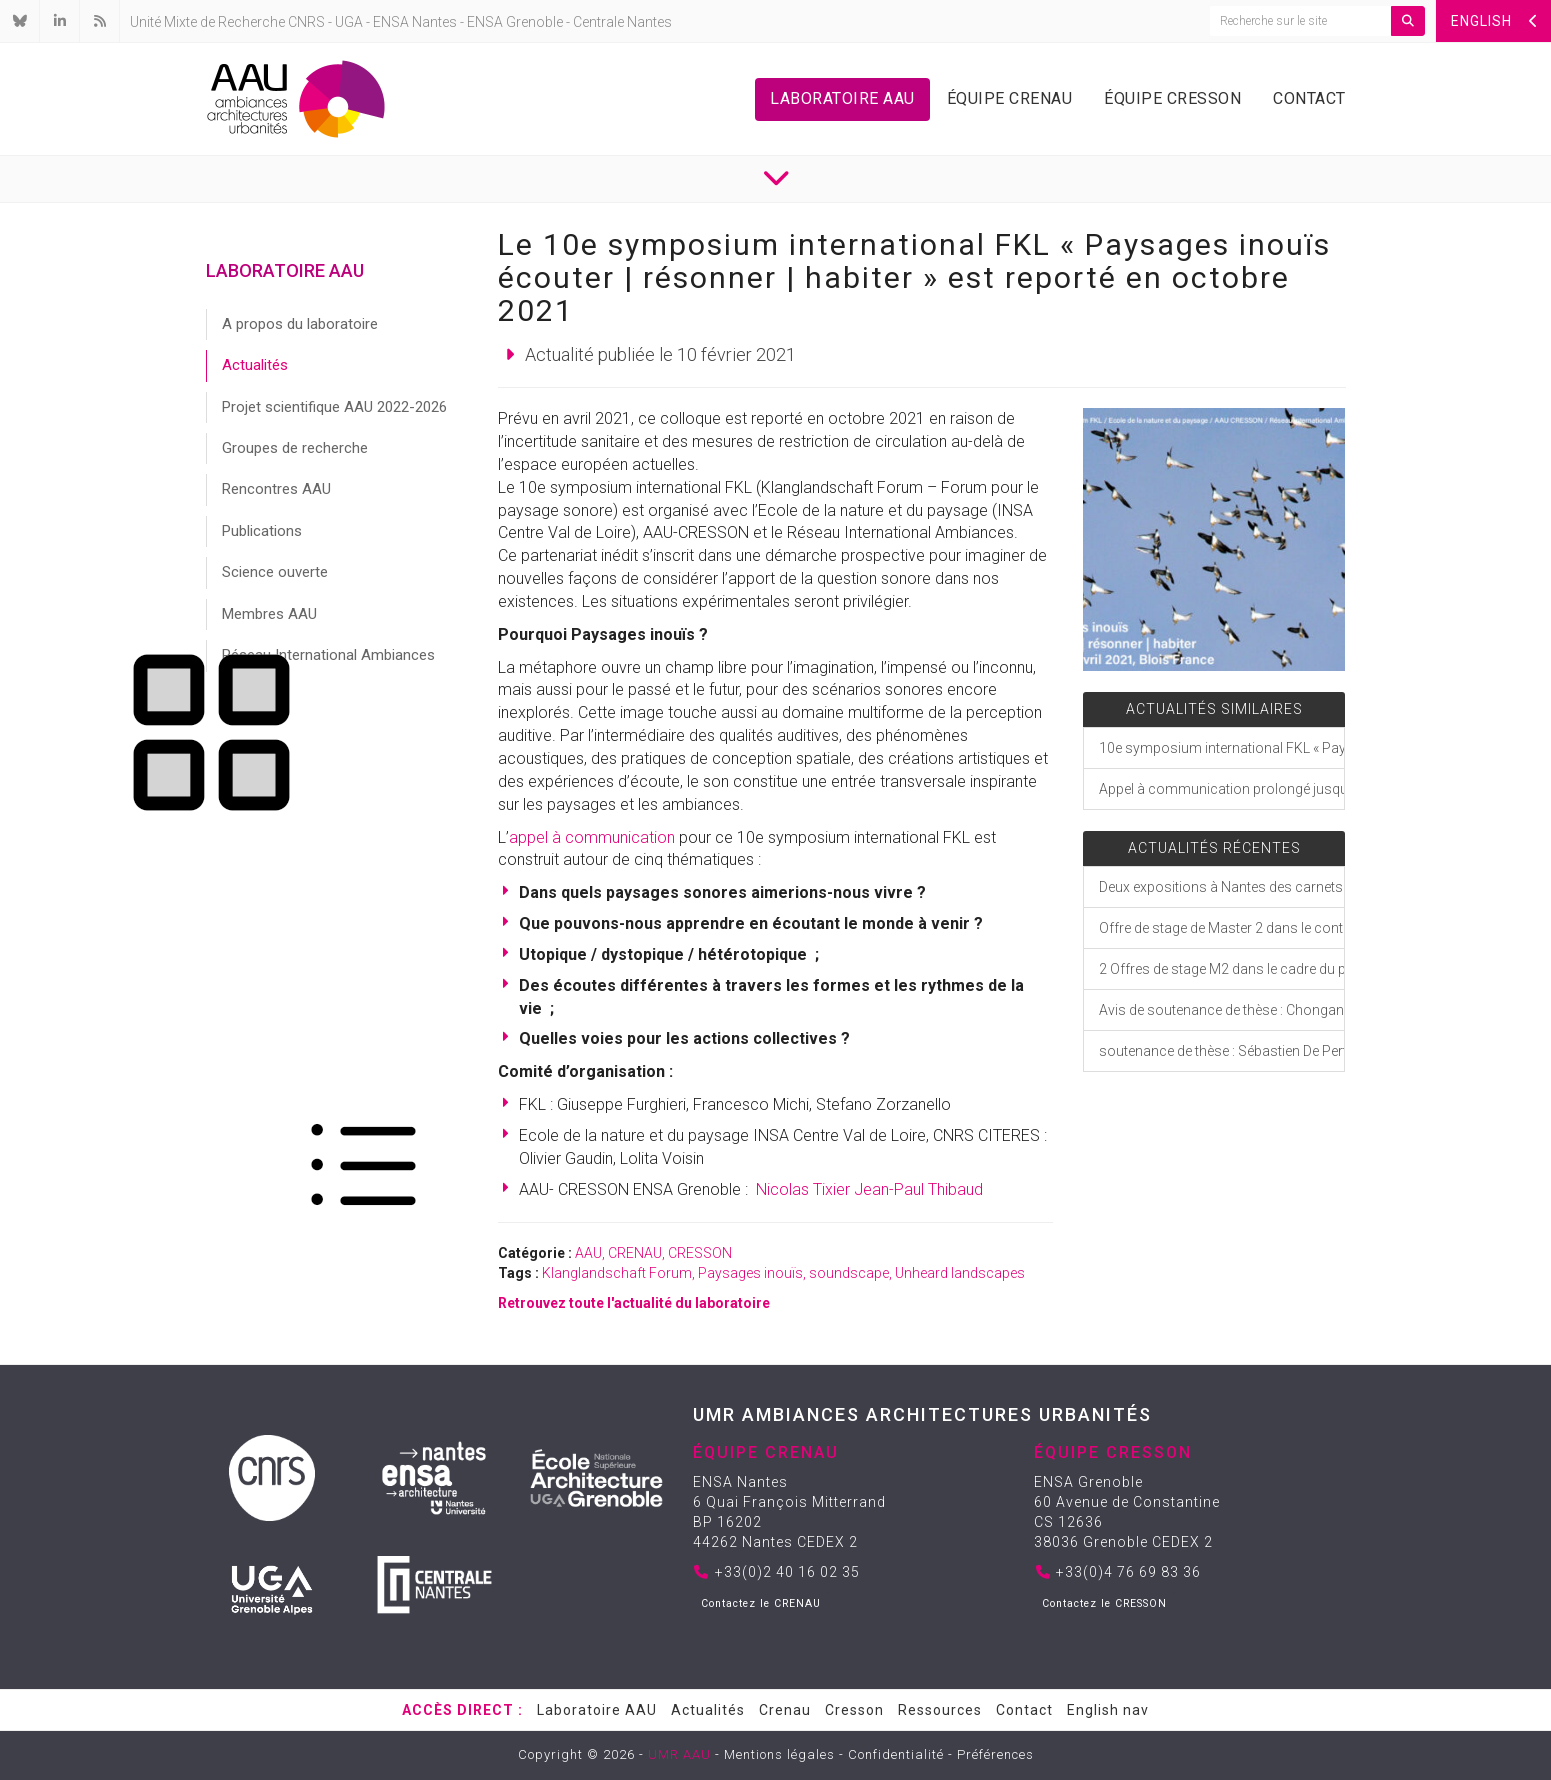 The height and width of the screenshot is (1780, 1551). I want to click on view items as a bulleted list, so click(363, 1164).